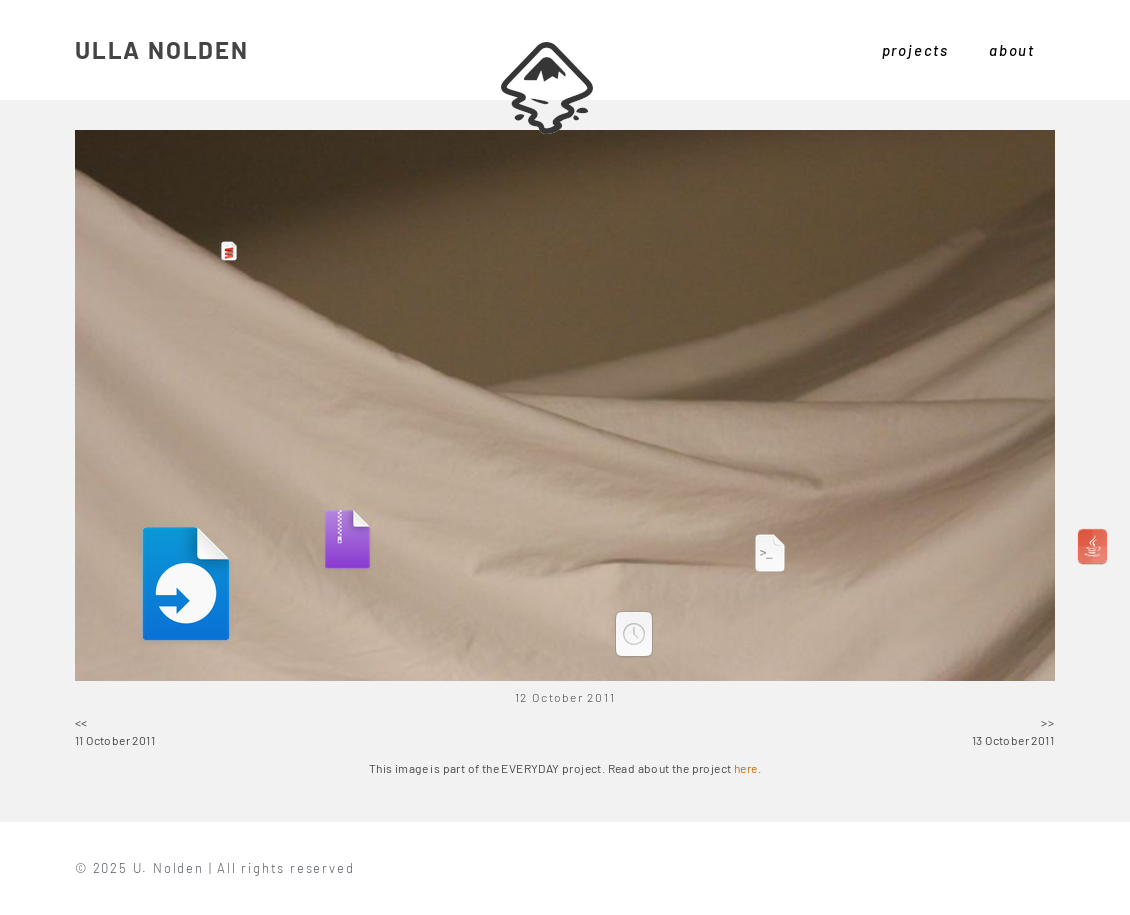  Describe the element at coordinates (634, 634) in the screenshot. I see `image is currently loading` at that location.